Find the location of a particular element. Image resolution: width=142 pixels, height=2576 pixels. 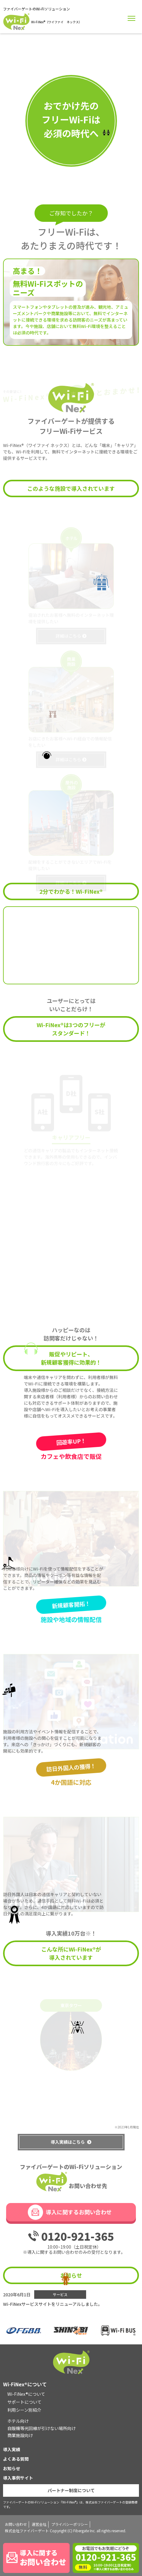

access your mailbox or inbox is located at coordinates (9, 1690).